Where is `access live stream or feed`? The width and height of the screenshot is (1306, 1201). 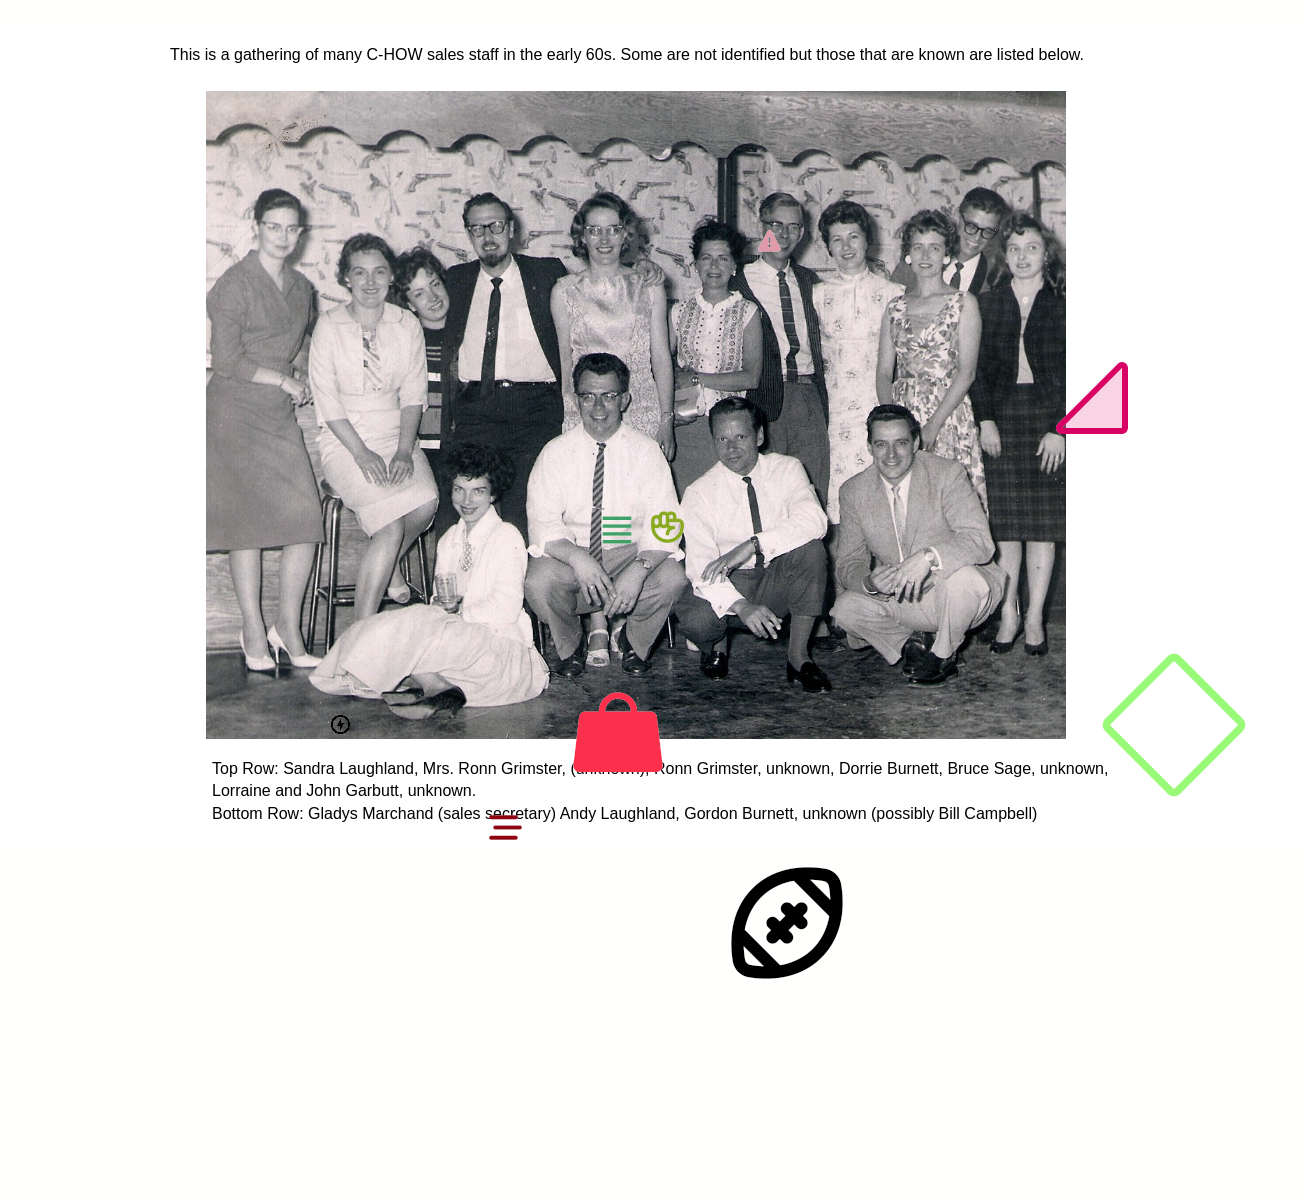
access live stream or feed is located at coordinates (505, 827).